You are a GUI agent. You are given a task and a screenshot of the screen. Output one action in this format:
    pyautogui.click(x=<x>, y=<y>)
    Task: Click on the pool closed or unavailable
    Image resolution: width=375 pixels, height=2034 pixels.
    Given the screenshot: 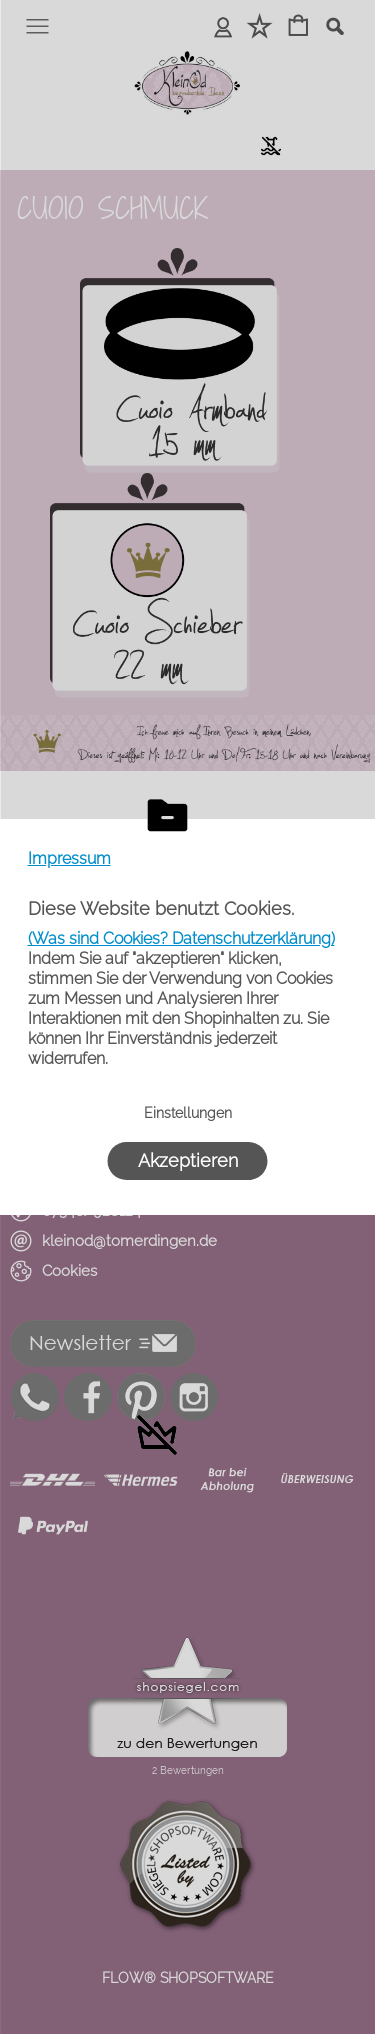 What is the action you would take?
    pyautogui.click(x=271, y=146)
    